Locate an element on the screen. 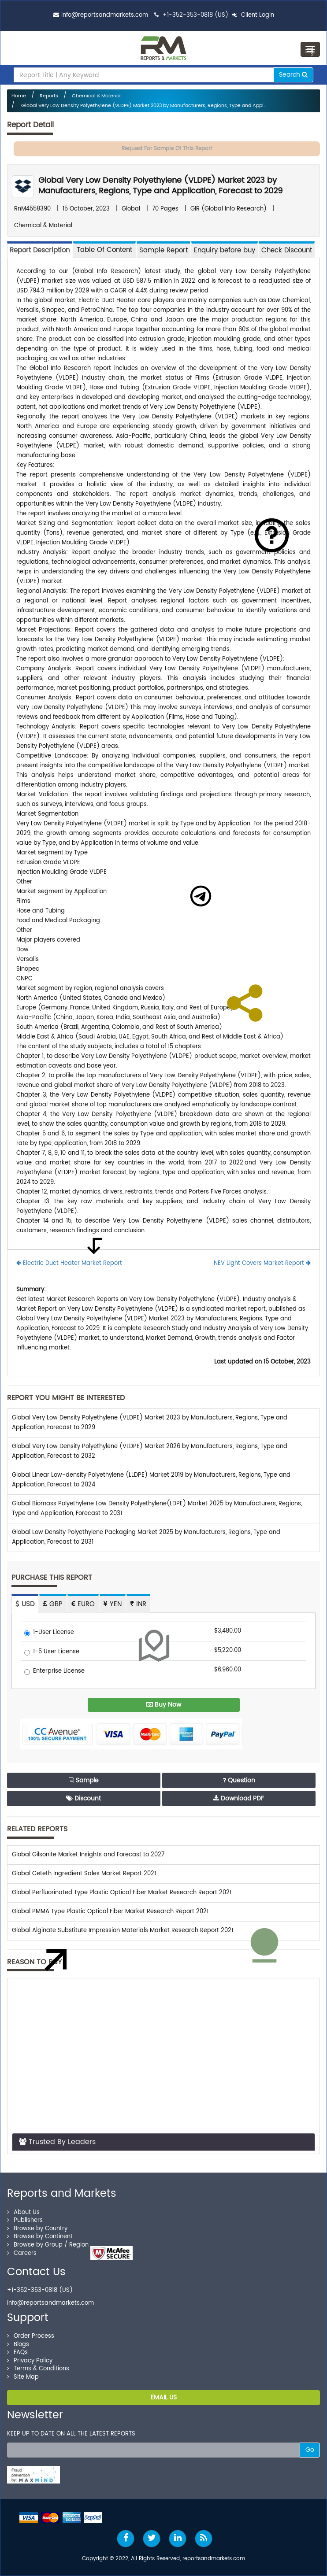  open link in new tab or window is located at coordinates (56, 1960).